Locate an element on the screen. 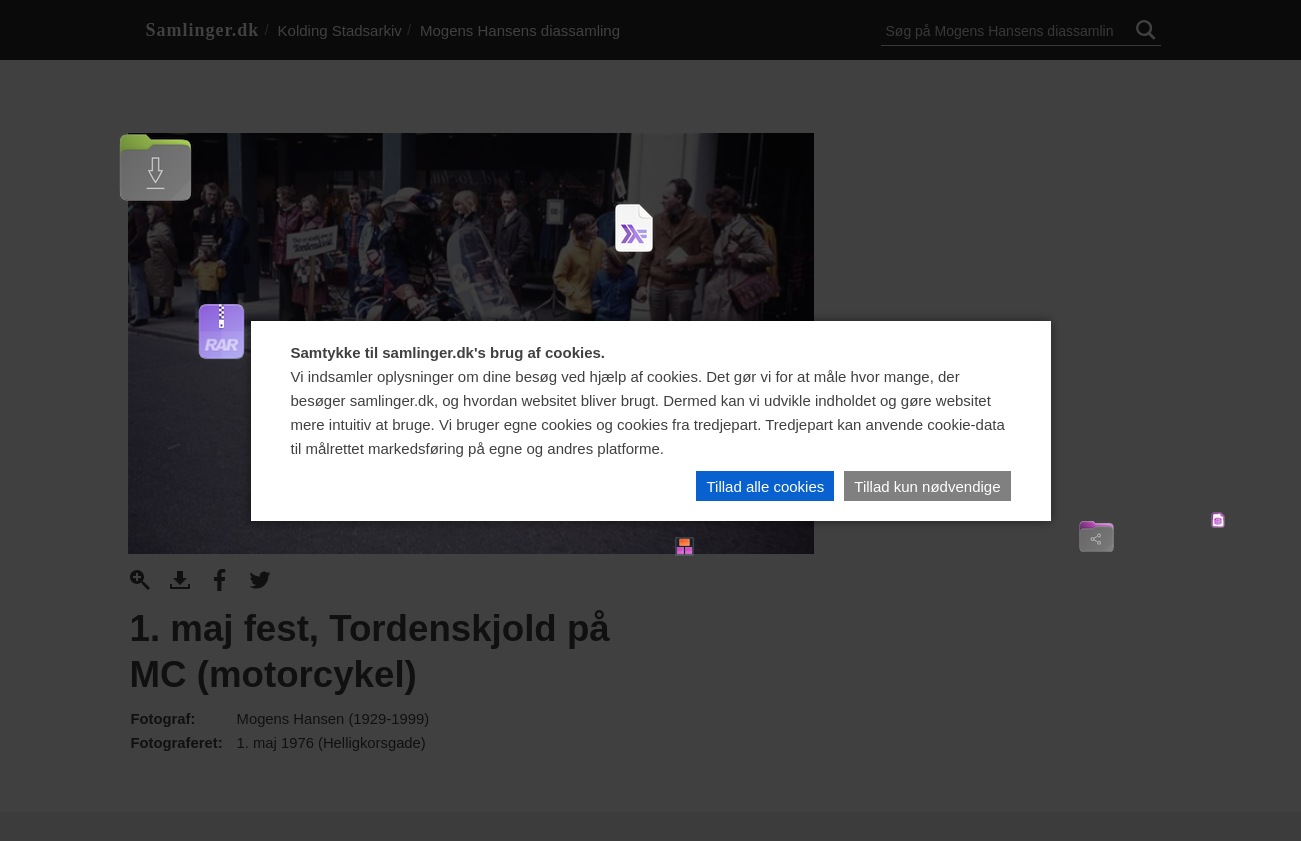  access your public shared folder is located at coordinates (1096, 536).